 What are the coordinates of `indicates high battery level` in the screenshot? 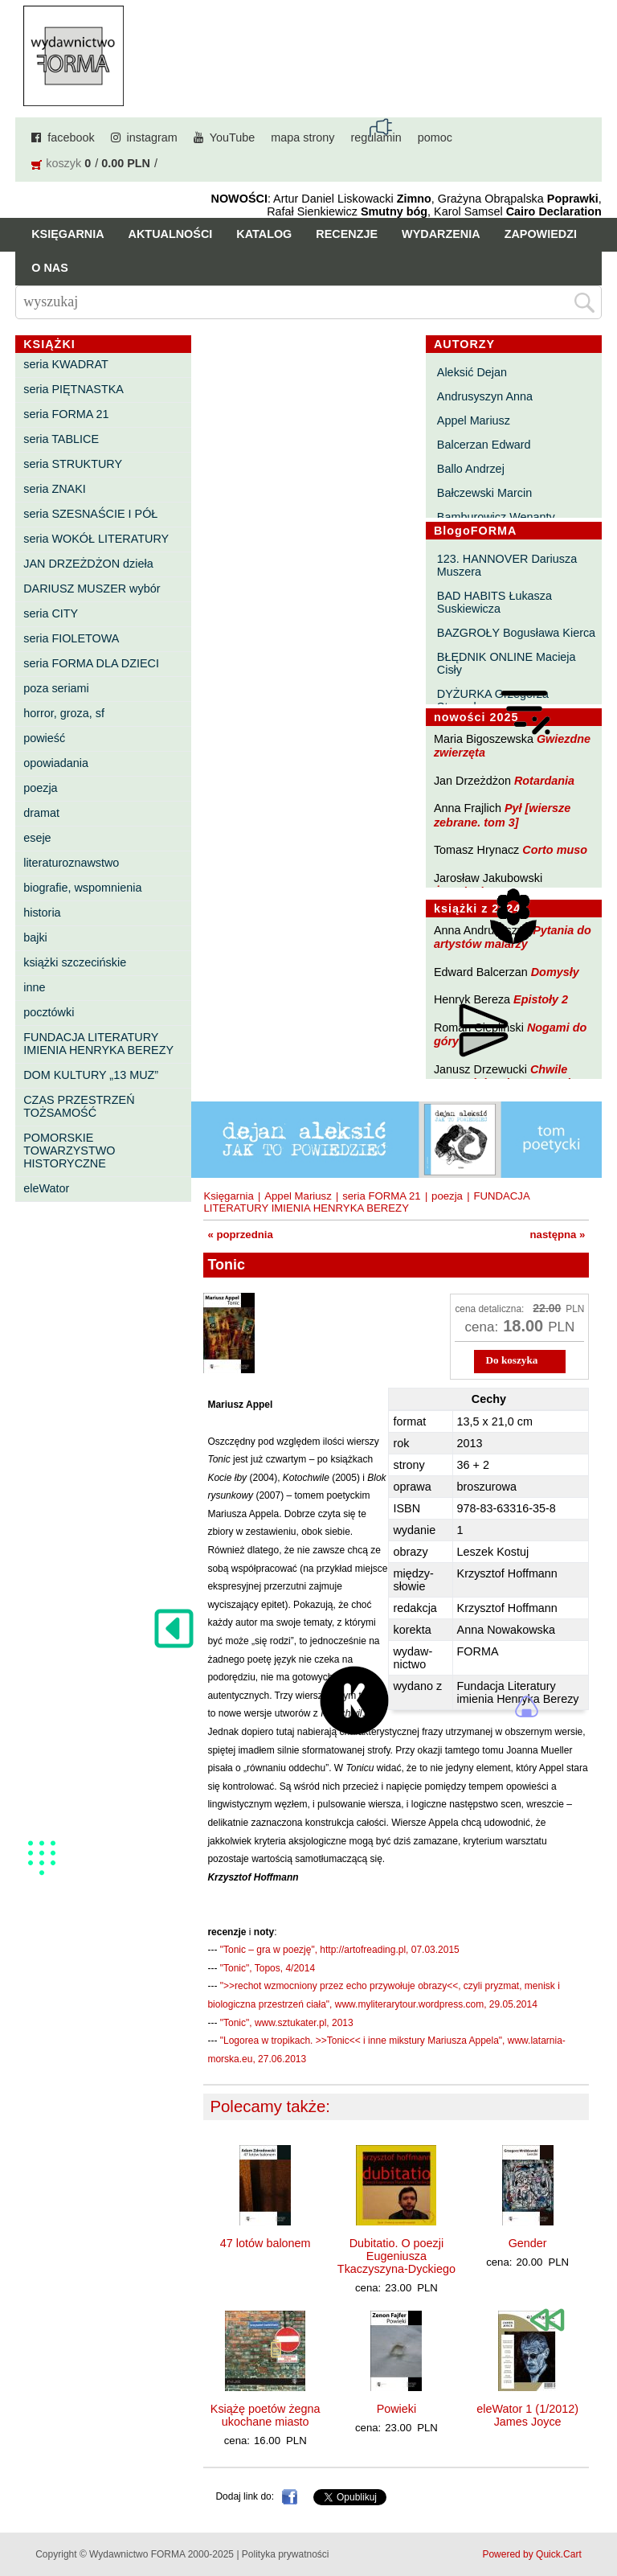 It's located at (276, 2348).